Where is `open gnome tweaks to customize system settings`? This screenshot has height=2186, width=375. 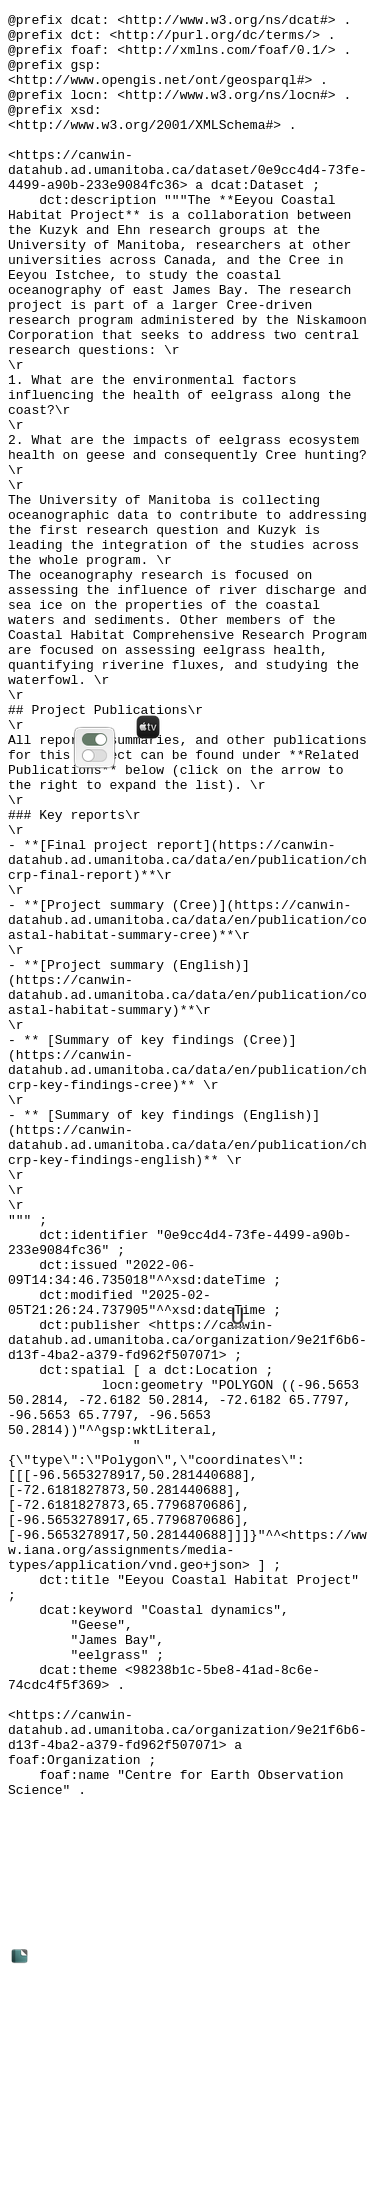
open gnome tweaks to customize system settings is located at coordinates (94, 747).